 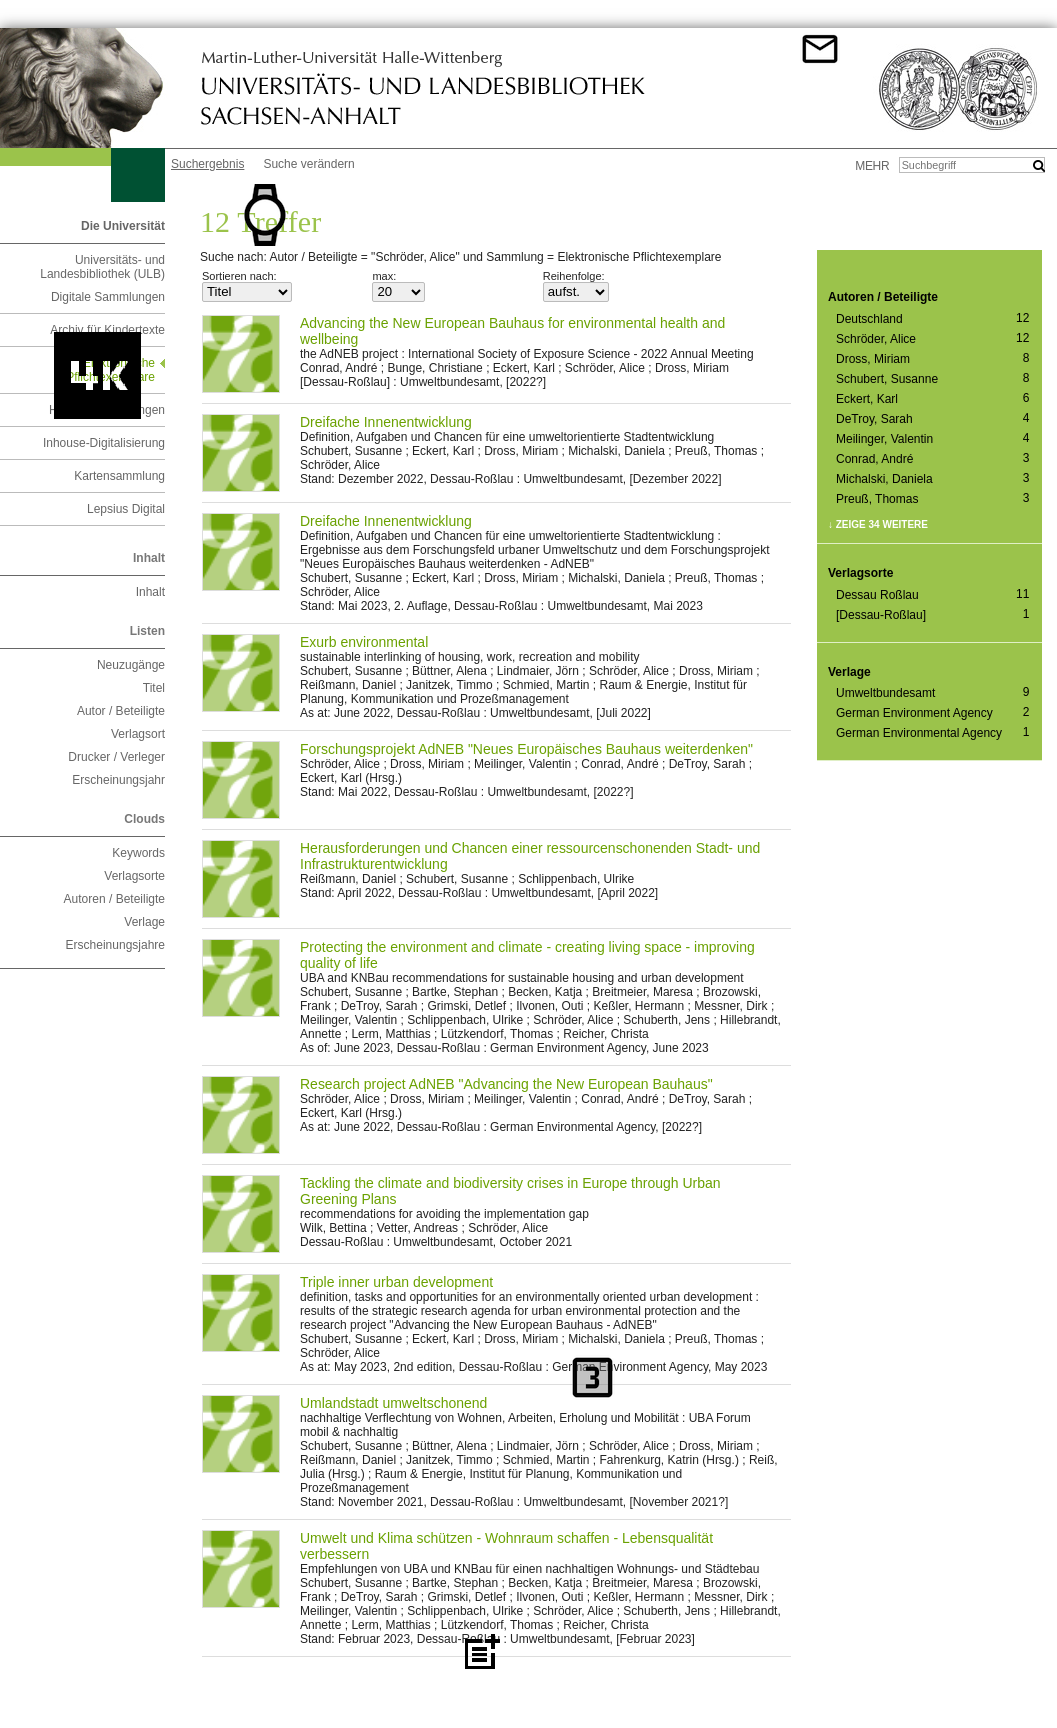 I want to click on open your inbox or email messages, so click(x=820, y=49).